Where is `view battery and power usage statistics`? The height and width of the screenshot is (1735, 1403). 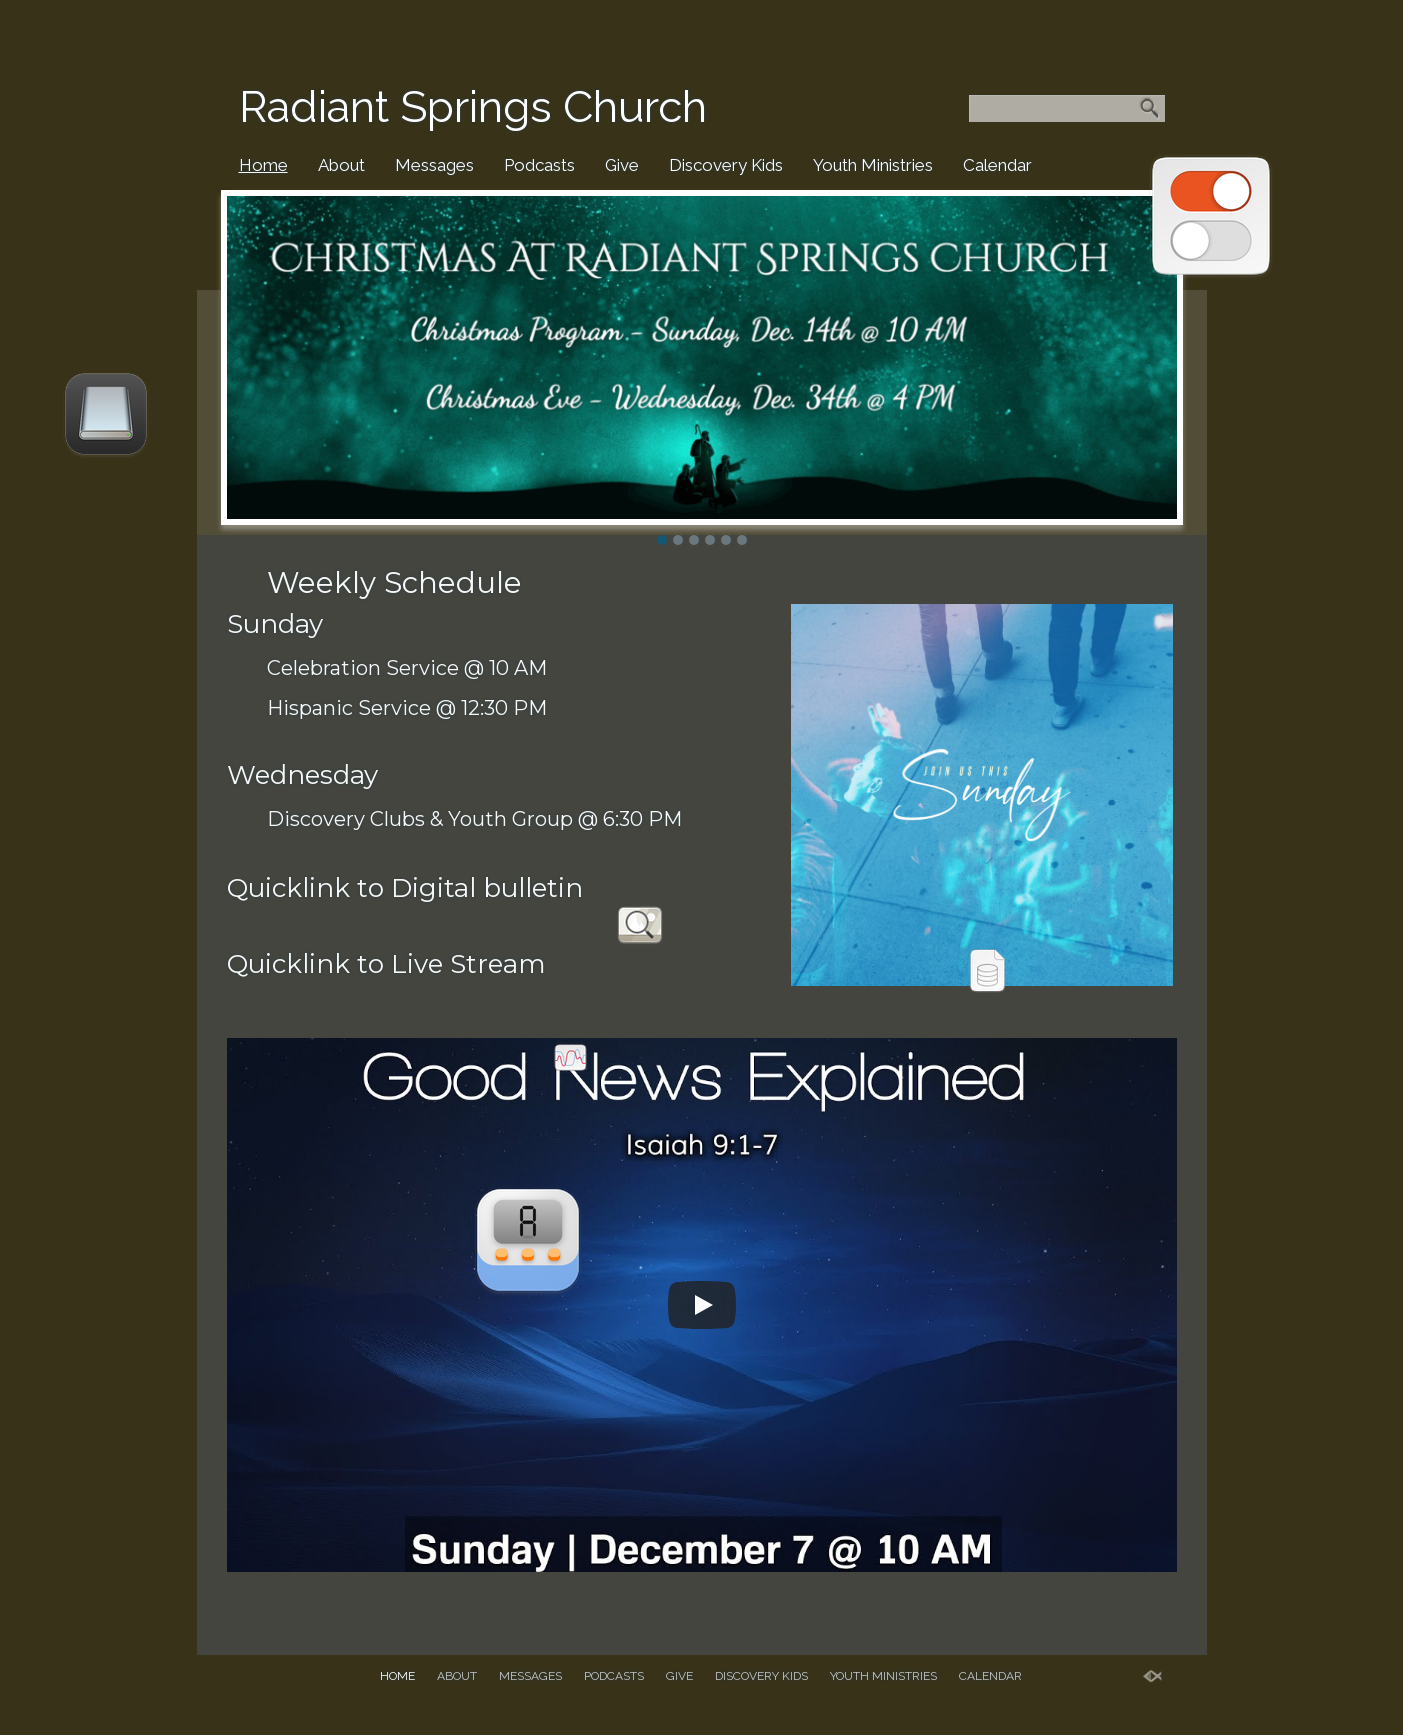 view battery and power usage statistics is located at coordinates (570, 1057).